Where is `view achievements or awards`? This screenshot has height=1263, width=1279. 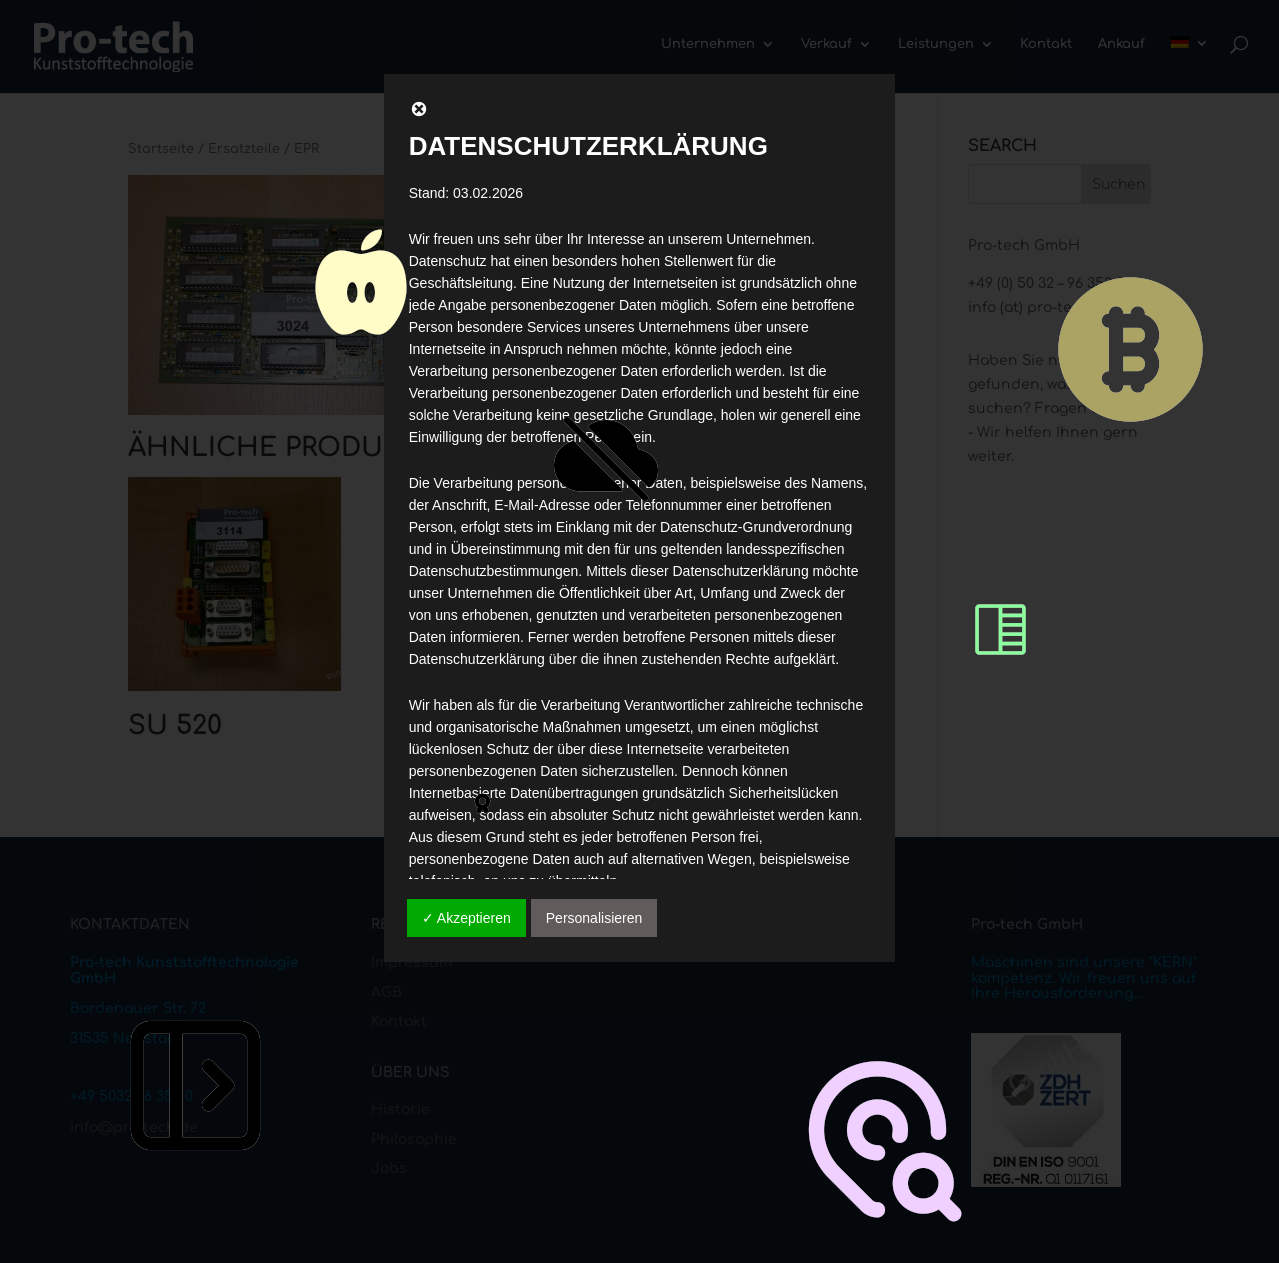 view achievements or awards is located at coordinates (482, 803).